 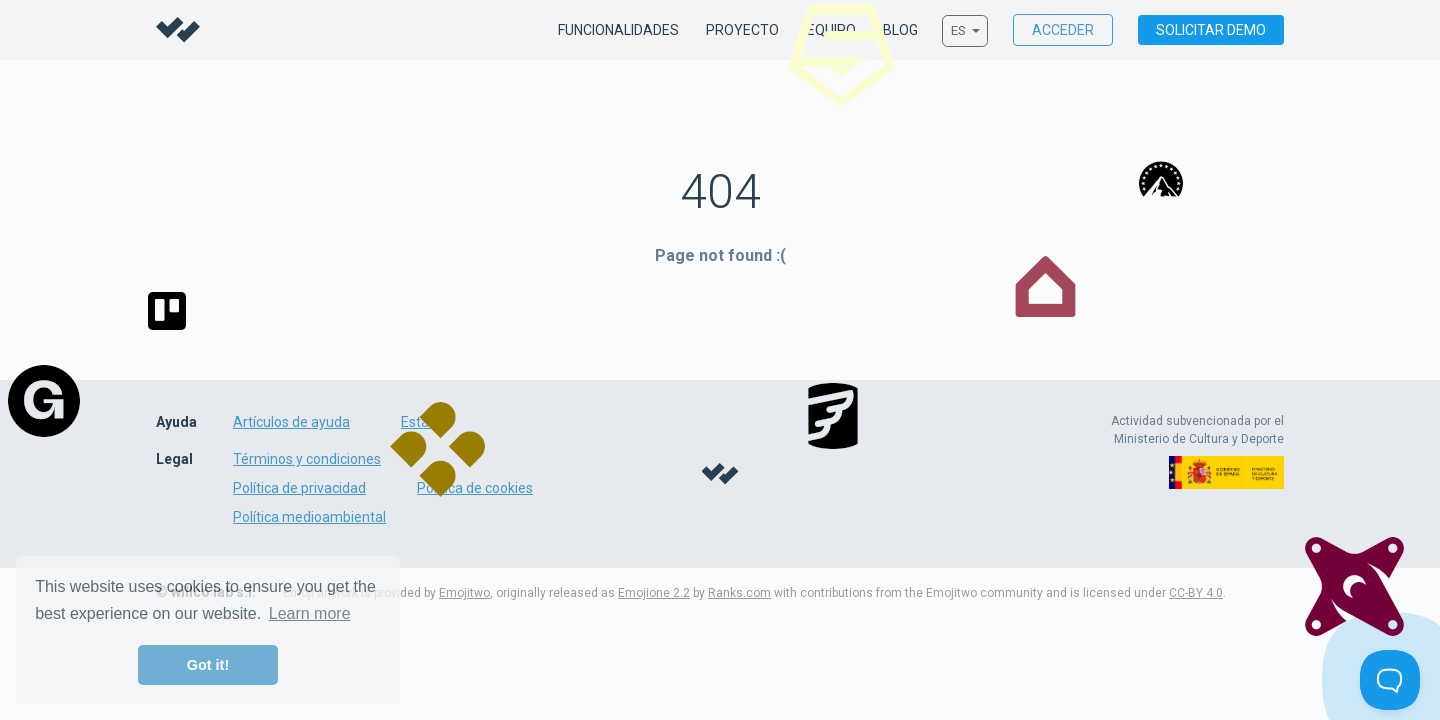 I want to click on link to gumroad store or profile, so click(x=44, y=401).